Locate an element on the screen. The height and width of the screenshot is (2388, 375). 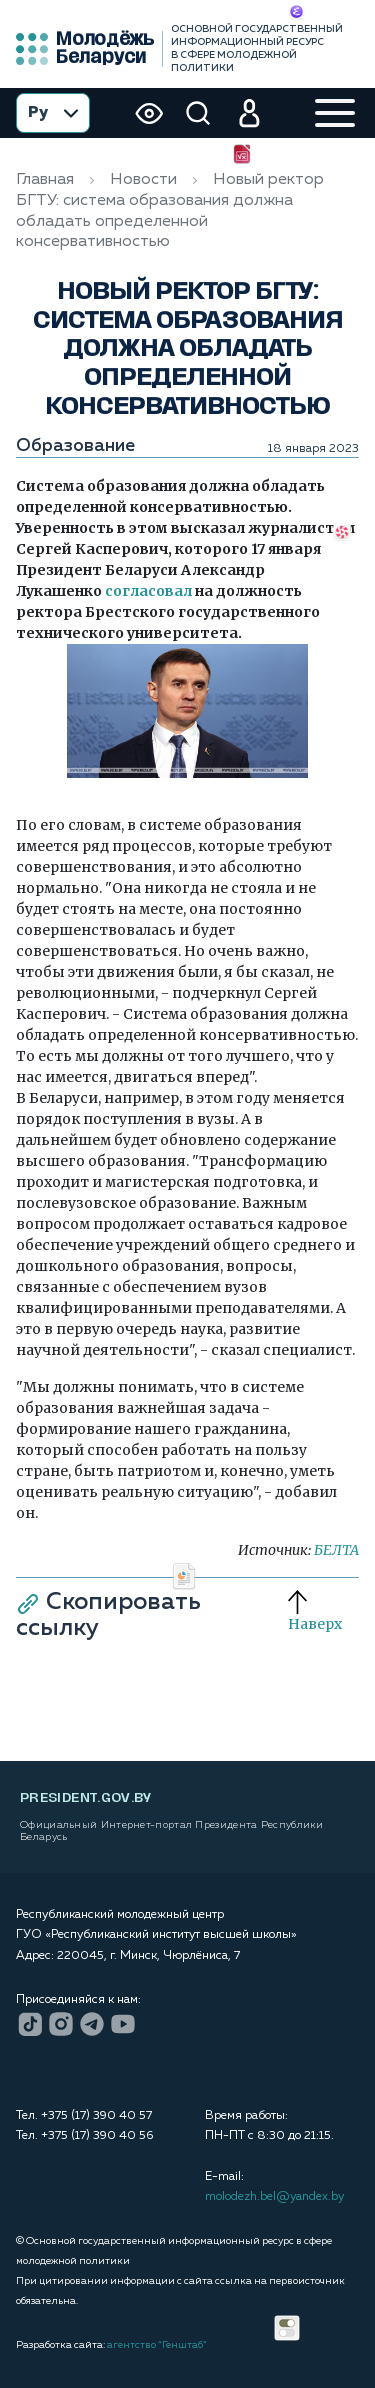
open libreoffice math equation editor is located at coordinates (242, 154).